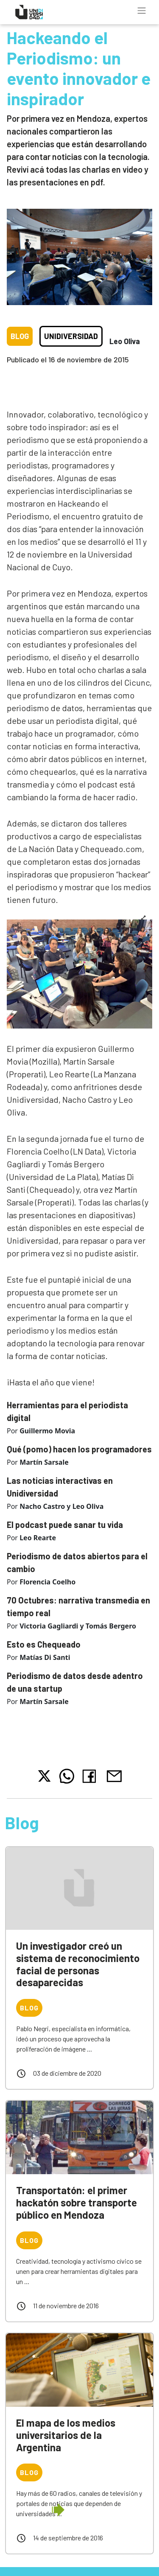 Image resolution: width=159 pixels, height=2576 pixels. Describe the element at coordinates (143, 918) in the screenshot. I see `move or navigate to the lower-left` at that location.